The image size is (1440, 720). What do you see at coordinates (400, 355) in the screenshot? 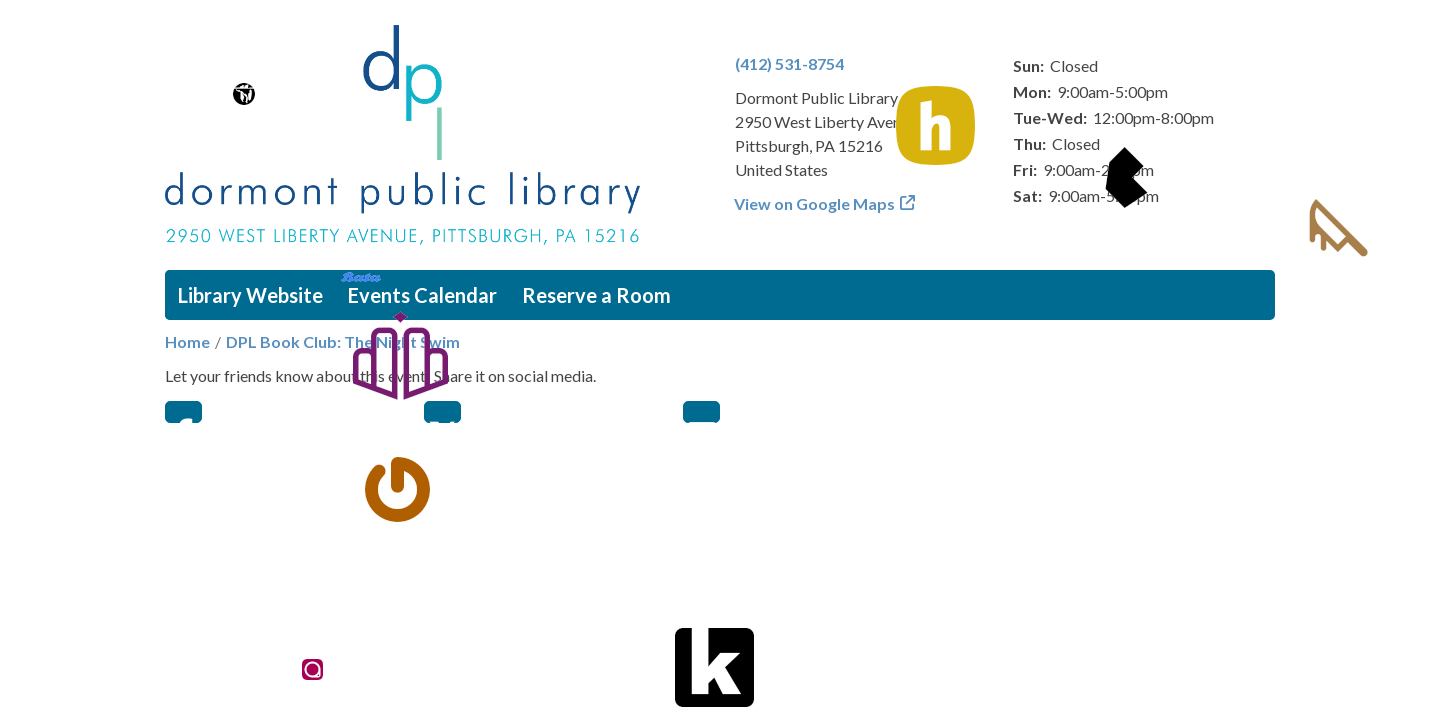
I see `backbone.js framework logo` at bounding box center [400, 355].